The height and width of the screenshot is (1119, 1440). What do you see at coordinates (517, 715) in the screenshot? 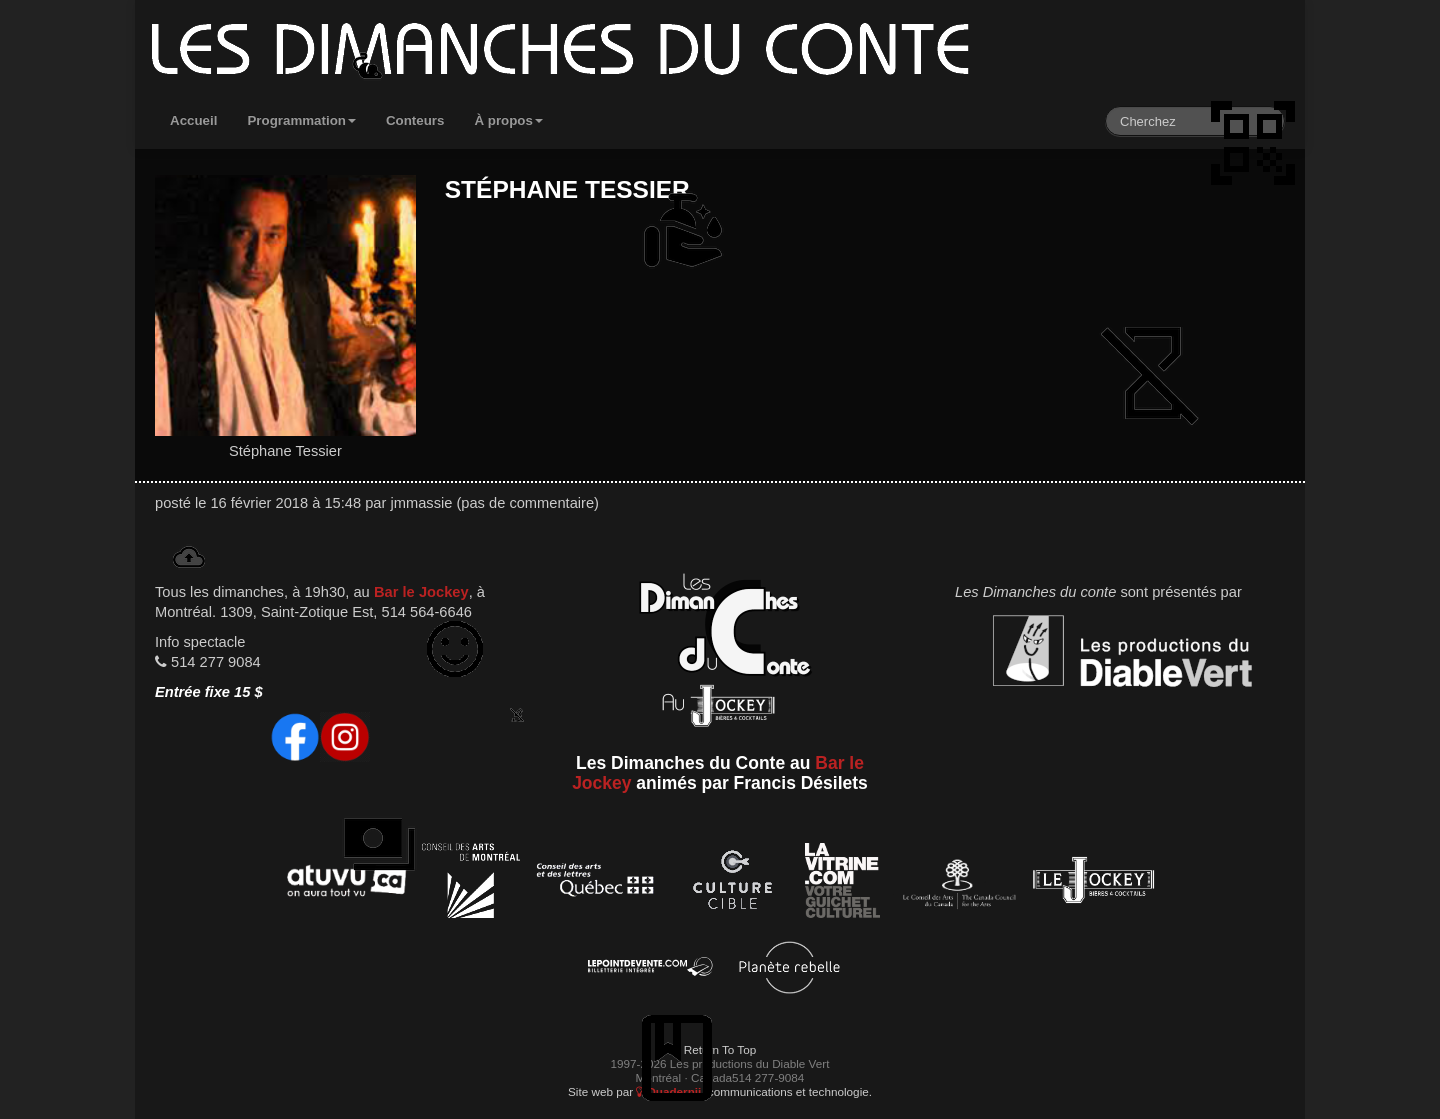
I see `microscope feature disabled` at bounding box center [517, 715].